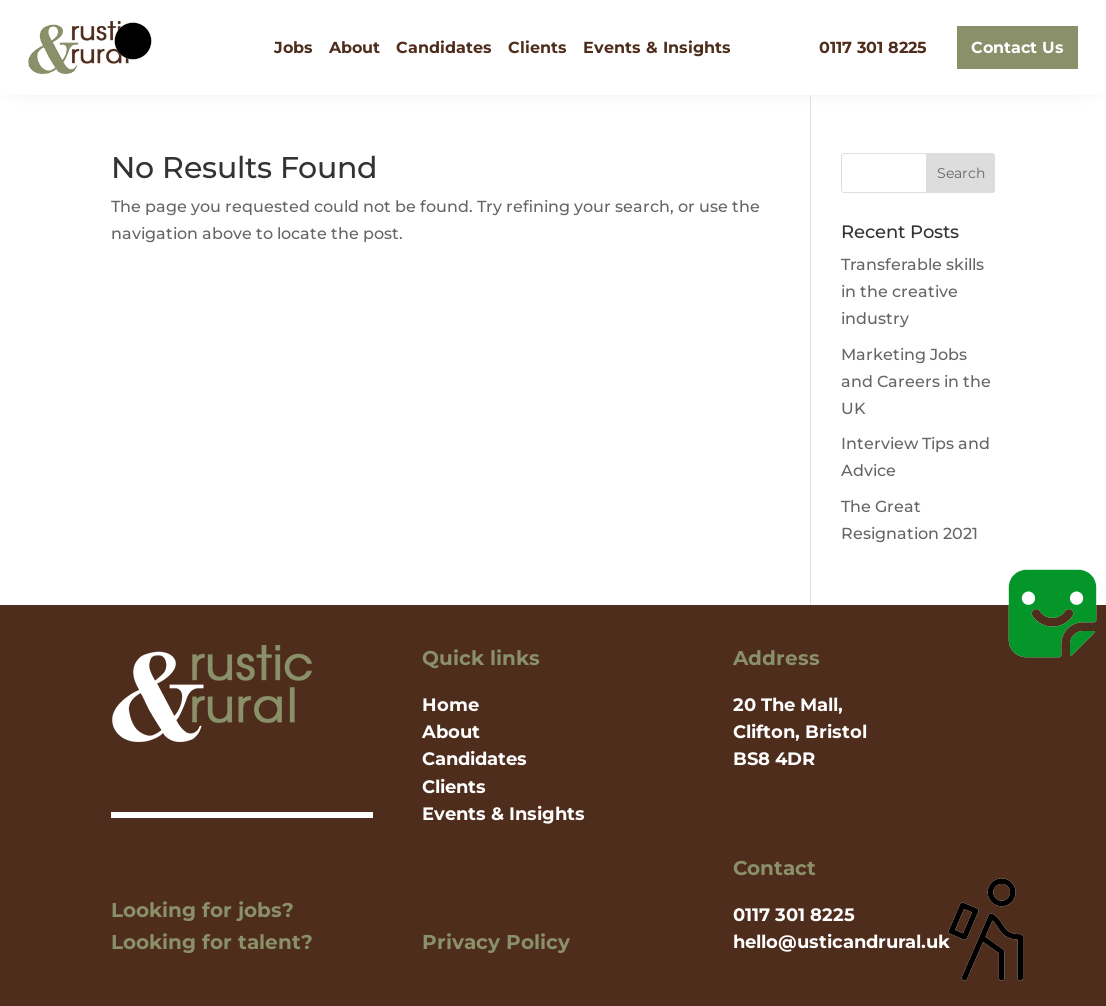  I want to click on open sticker picker, so click(1052, 613).